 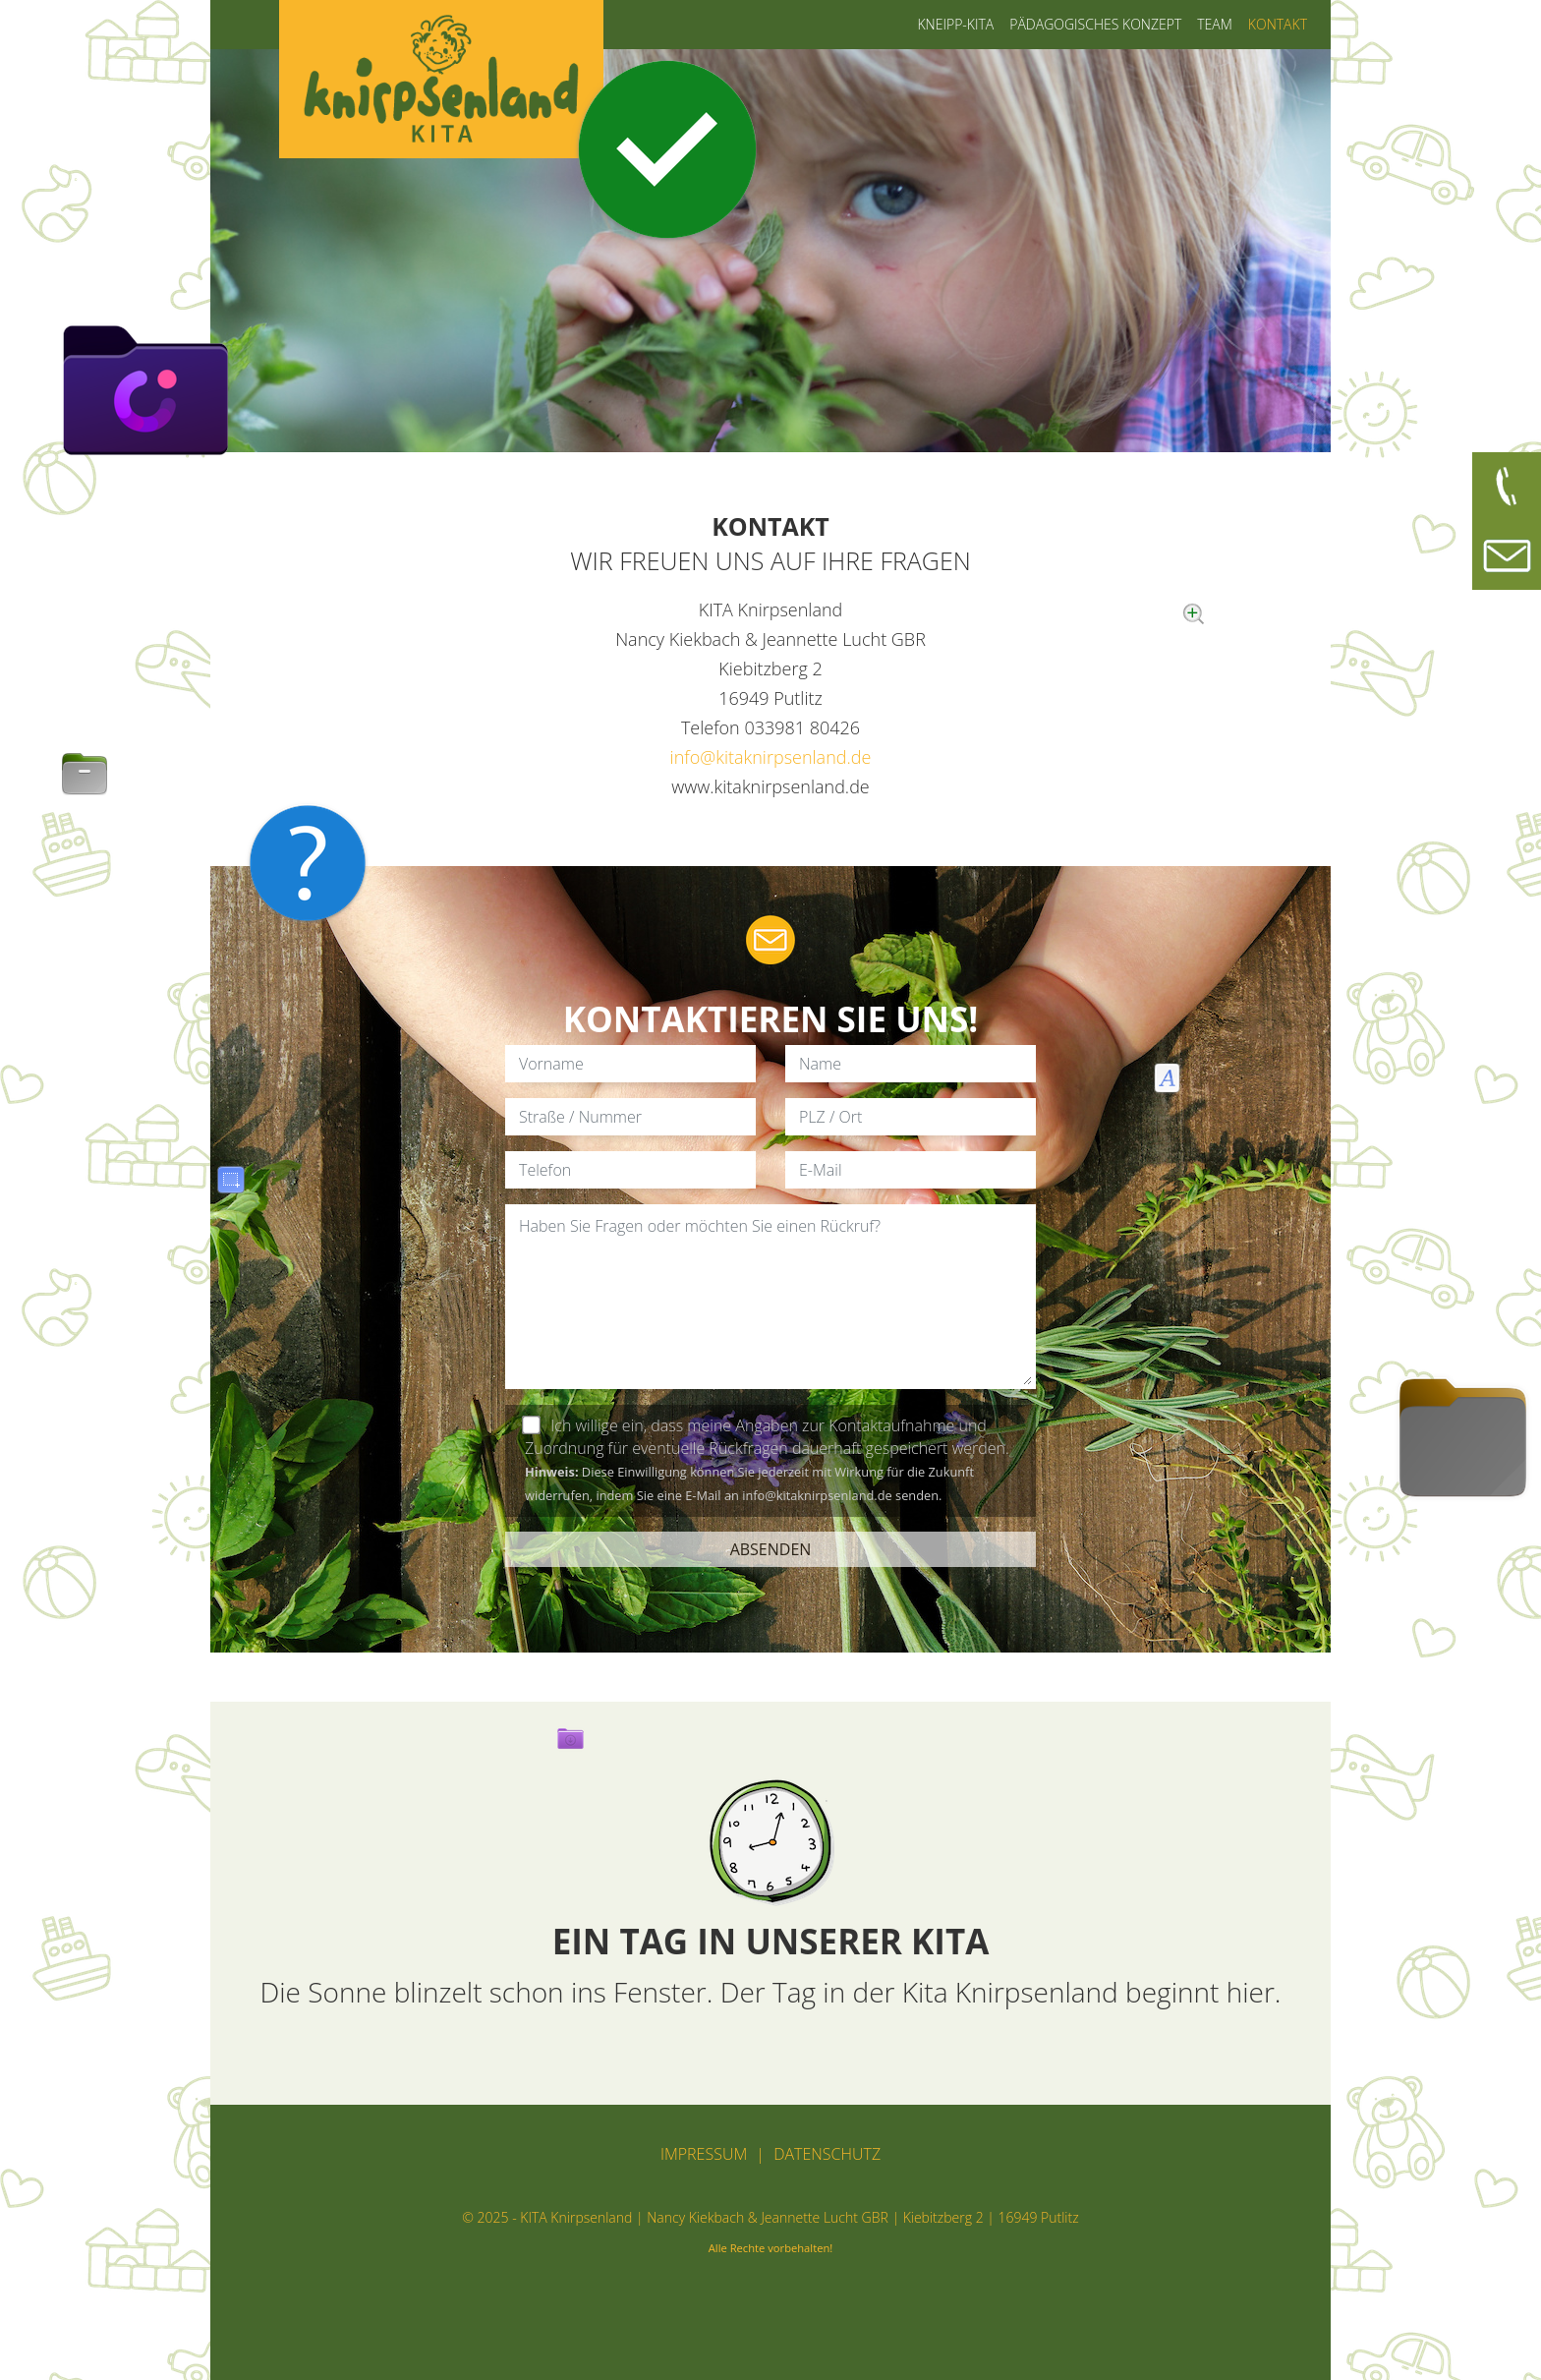 What do you see at coordinates (308, 863) in the screenshot?
I see `indicates help or additional information is available` at bounding box center [308, 863].